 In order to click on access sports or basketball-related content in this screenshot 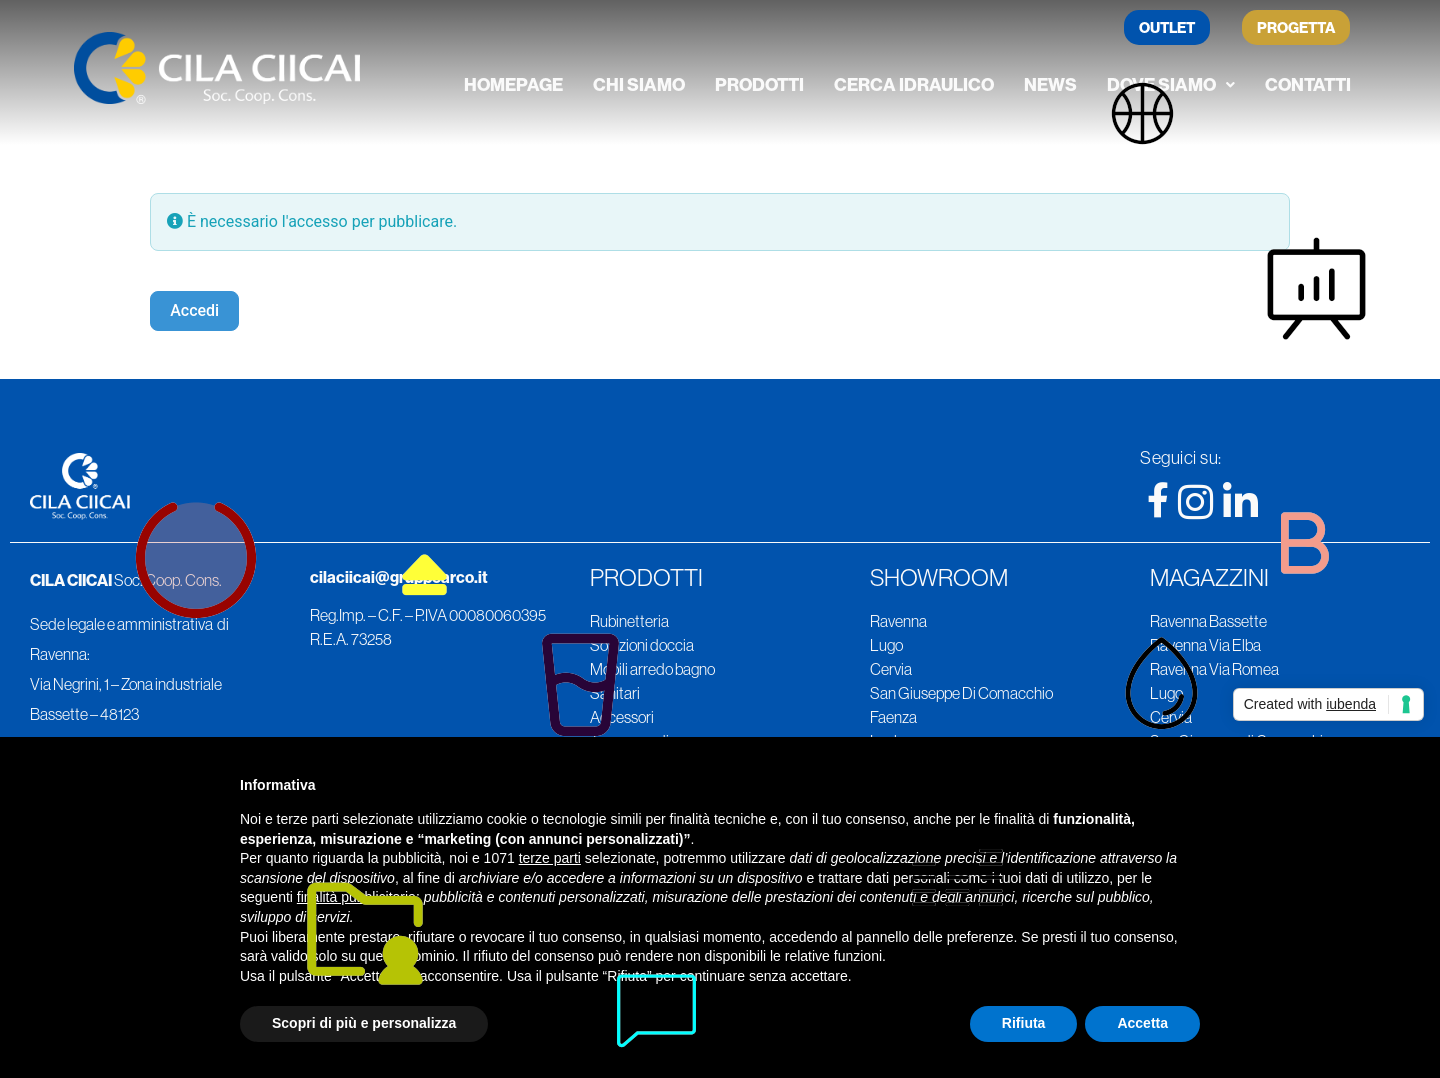, I will do `click(1142, 113)`.